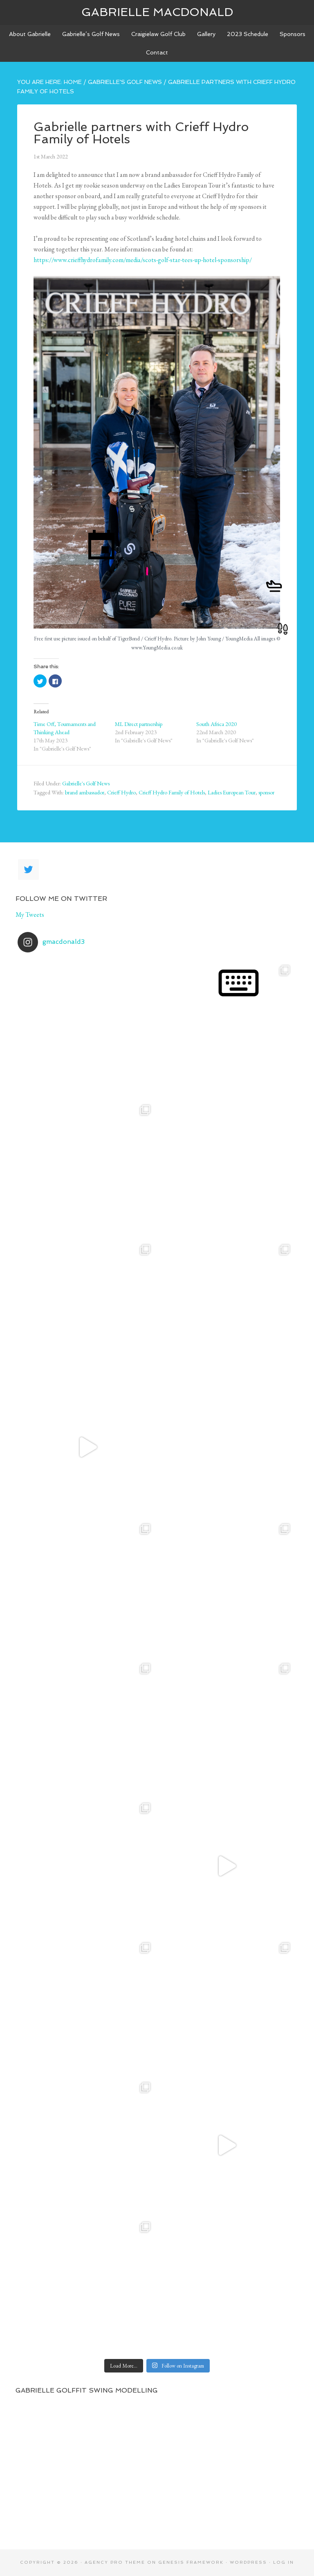 Image resolution: width=314 pixels, height=2576 pixels. I want to click on track your steps or walking activity, so click(283, 629).